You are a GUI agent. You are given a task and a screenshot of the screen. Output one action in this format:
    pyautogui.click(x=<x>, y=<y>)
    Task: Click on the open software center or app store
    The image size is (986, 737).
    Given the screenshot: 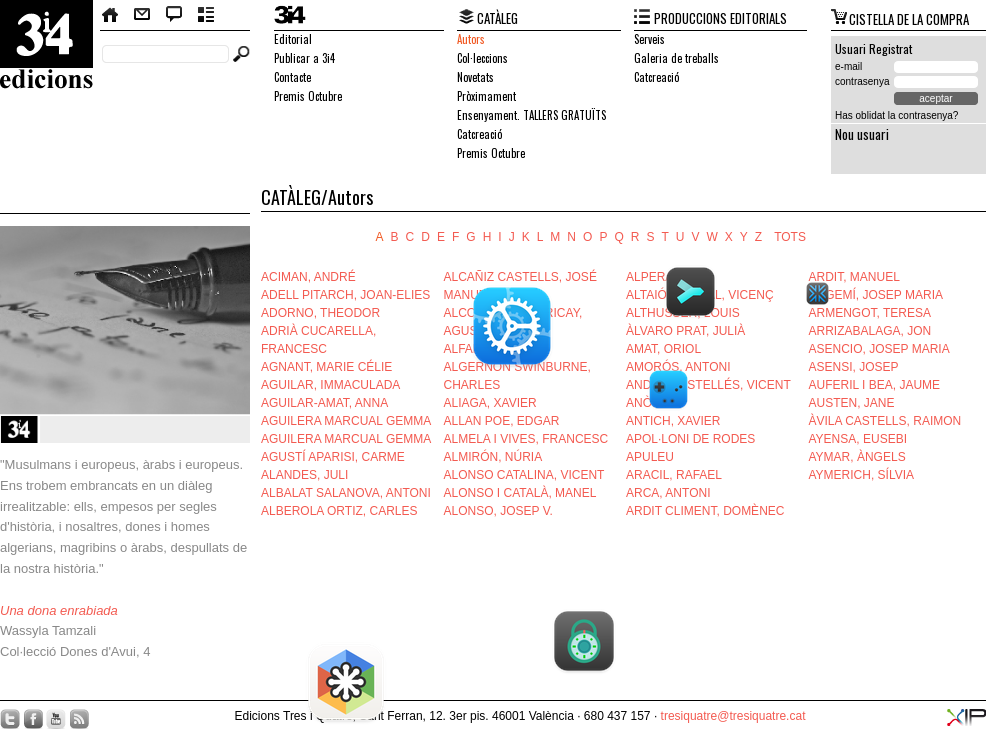 What is the action you would take?
    pyautogui.click(x=512, y=326)
    